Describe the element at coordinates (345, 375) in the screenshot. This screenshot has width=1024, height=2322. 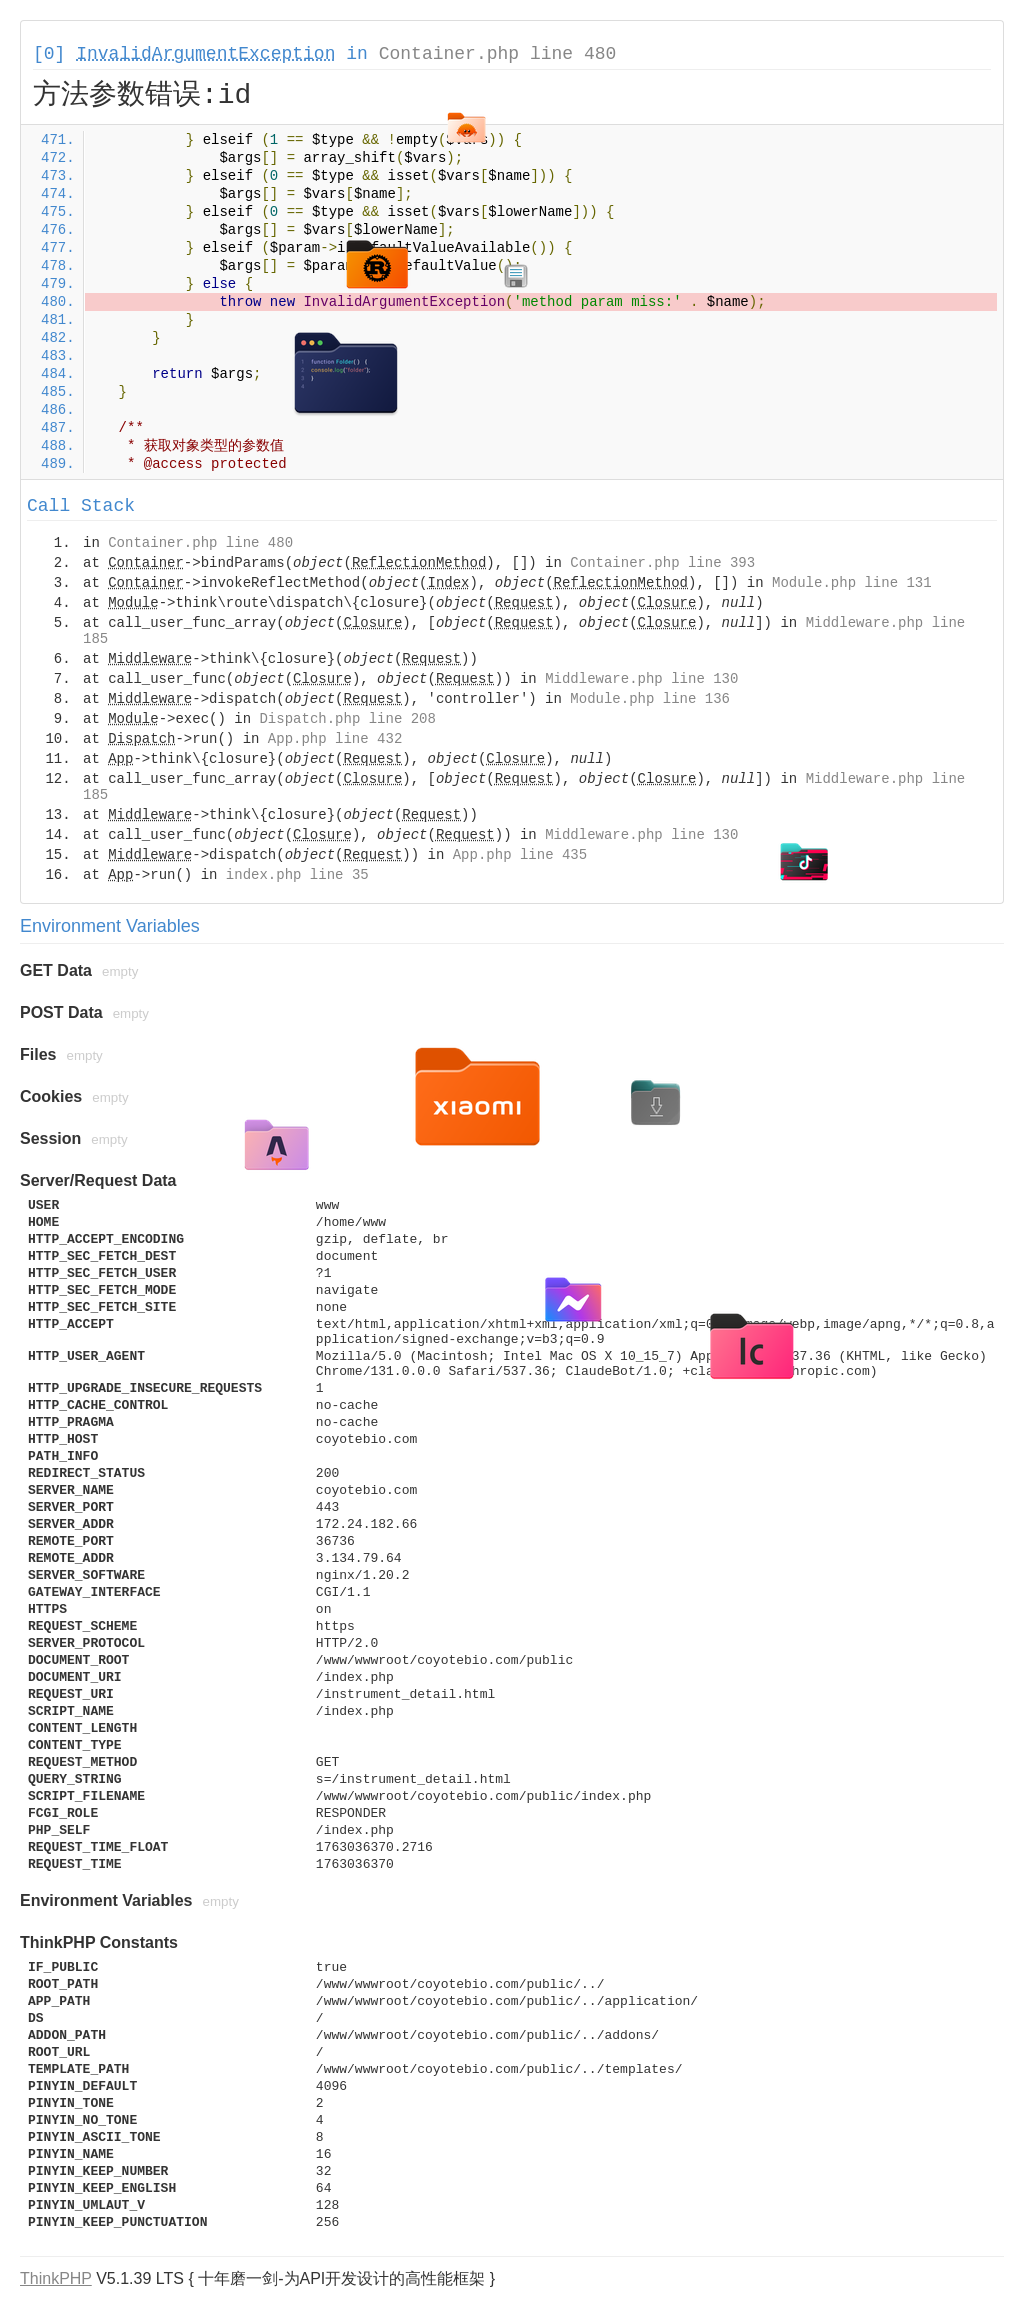
I see `open programming projects folder` at that location.